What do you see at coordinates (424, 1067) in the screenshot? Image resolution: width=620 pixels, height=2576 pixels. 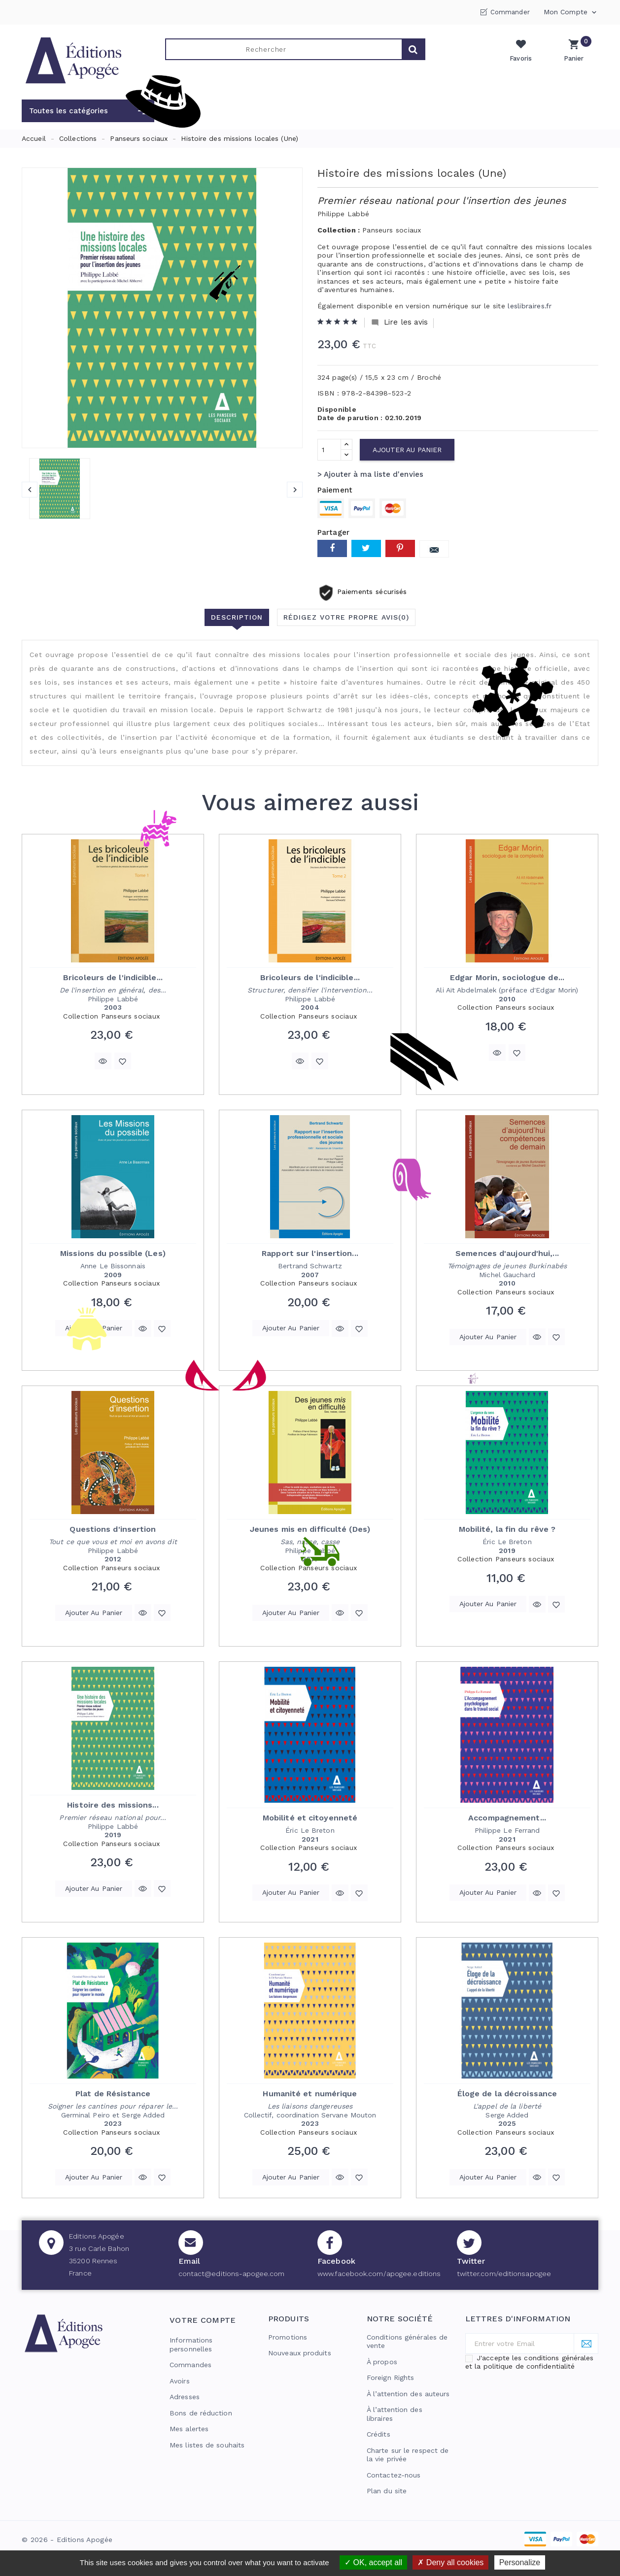 I see `equip claws or melee weapon` at bounding box center [424, 1067].